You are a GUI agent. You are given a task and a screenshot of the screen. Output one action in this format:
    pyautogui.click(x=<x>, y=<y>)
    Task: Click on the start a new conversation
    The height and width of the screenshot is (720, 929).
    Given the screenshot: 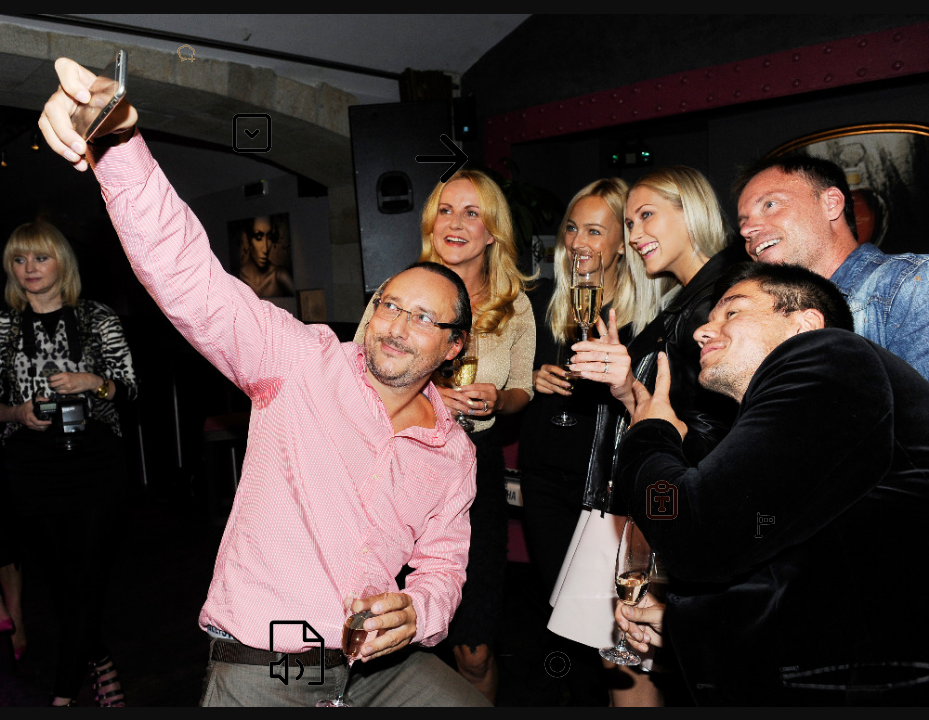 What is the action you would take?
    pyautogui.click(x=186, y=53)
    